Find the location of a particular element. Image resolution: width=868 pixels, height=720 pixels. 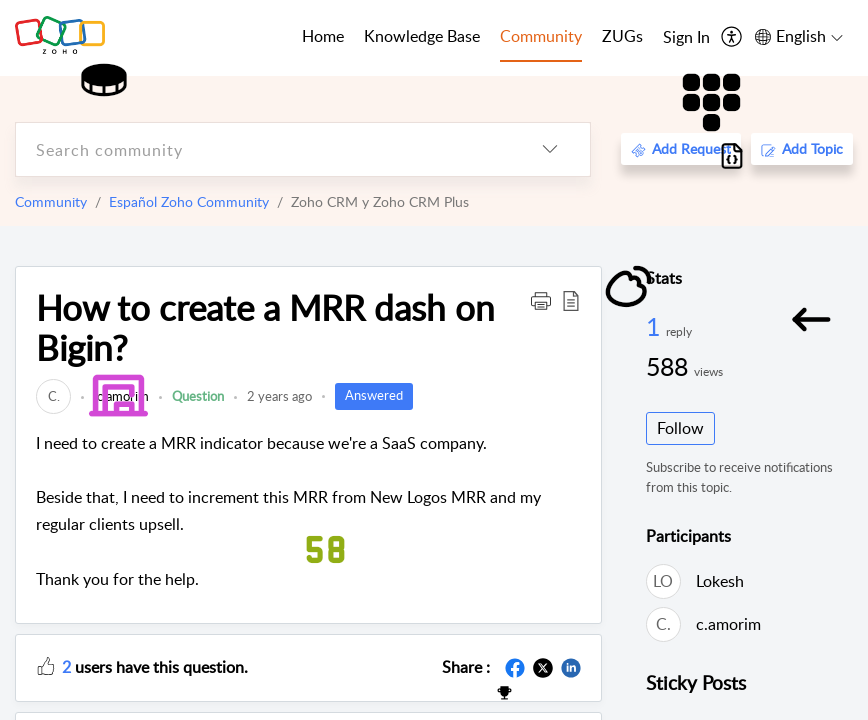

indicates item number 58 in a list or sequence is located at coordinates (325, 549).